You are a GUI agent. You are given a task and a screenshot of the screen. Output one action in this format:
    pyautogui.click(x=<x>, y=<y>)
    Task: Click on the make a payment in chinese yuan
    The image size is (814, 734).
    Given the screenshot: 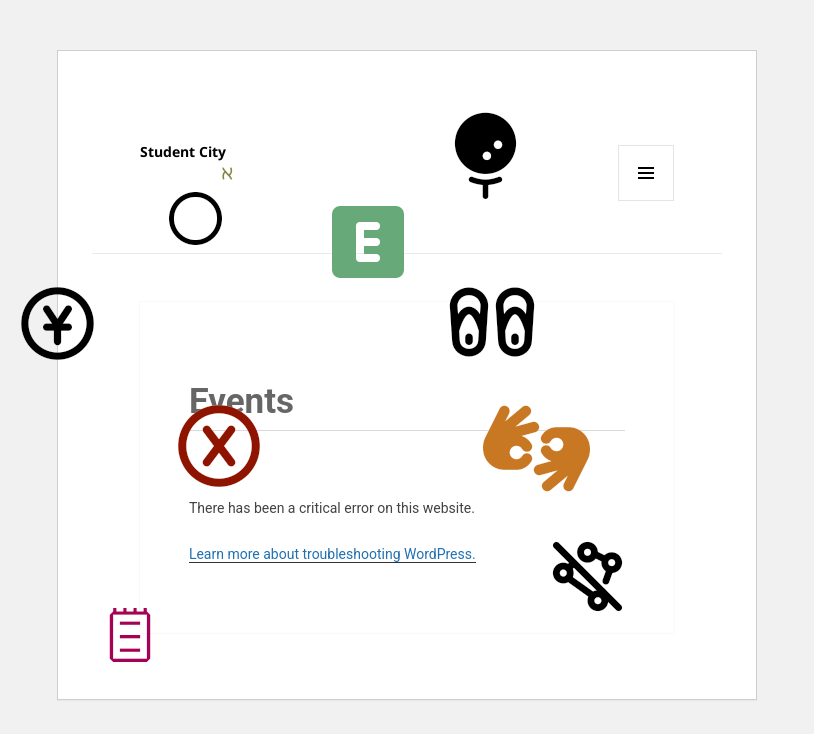 What is the action you would take?
    pyautogui.click(x=57, y=323)
    